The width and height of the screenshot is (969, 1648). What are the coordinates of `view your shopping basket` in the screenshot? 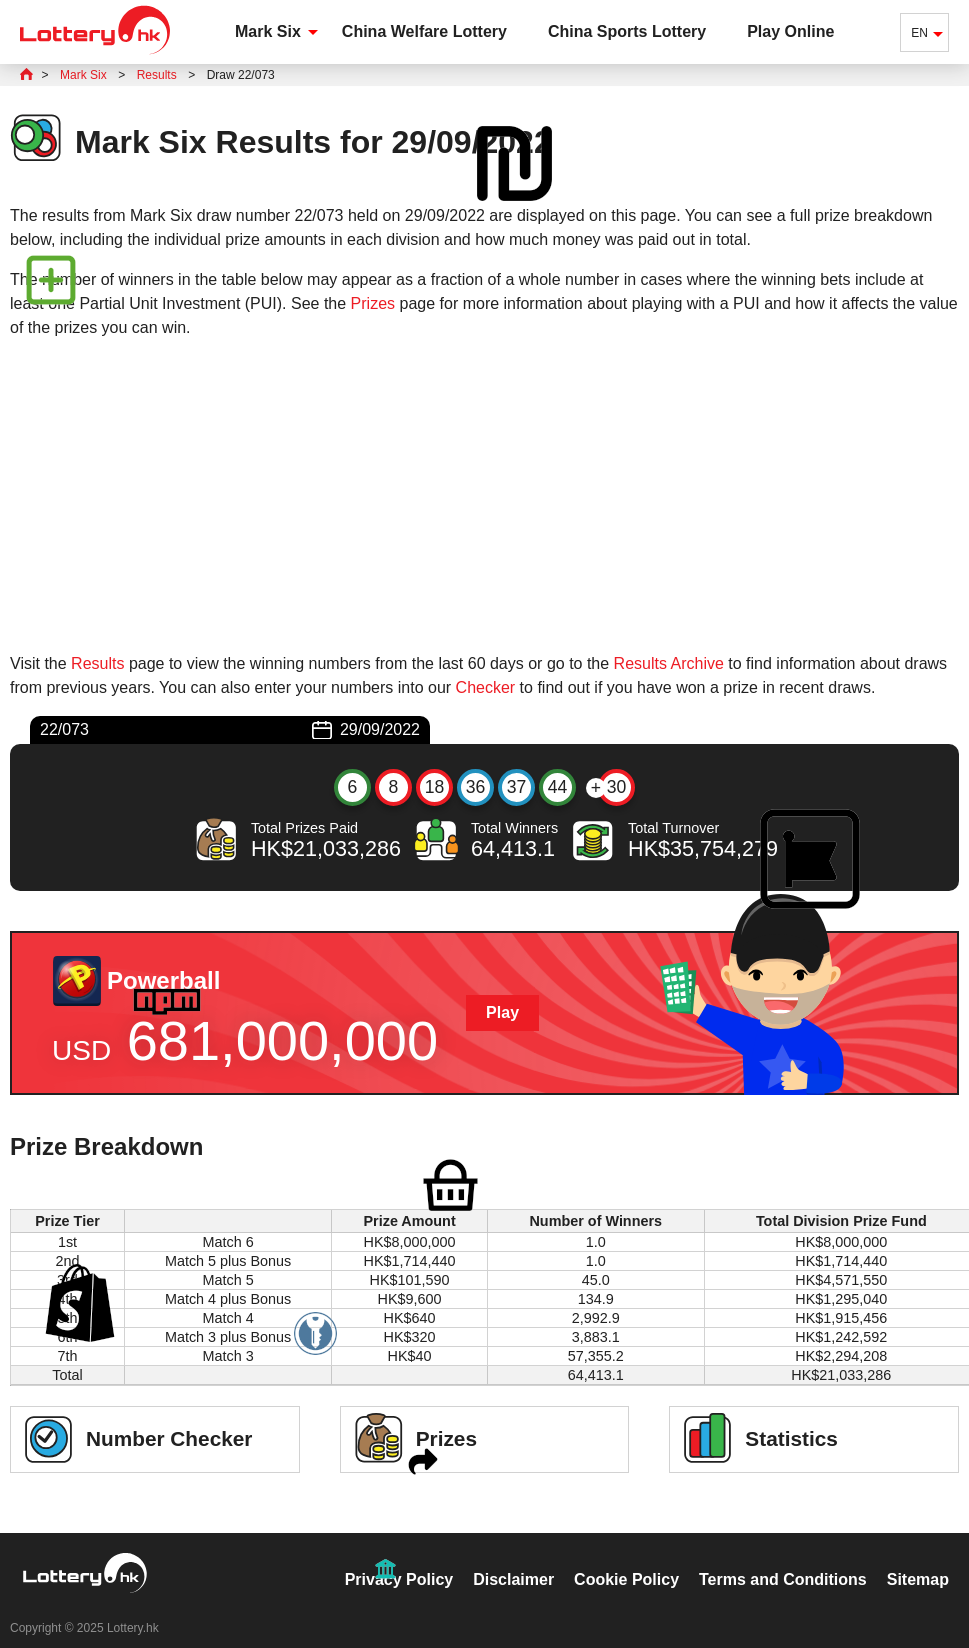 It's located at (450, 1186).